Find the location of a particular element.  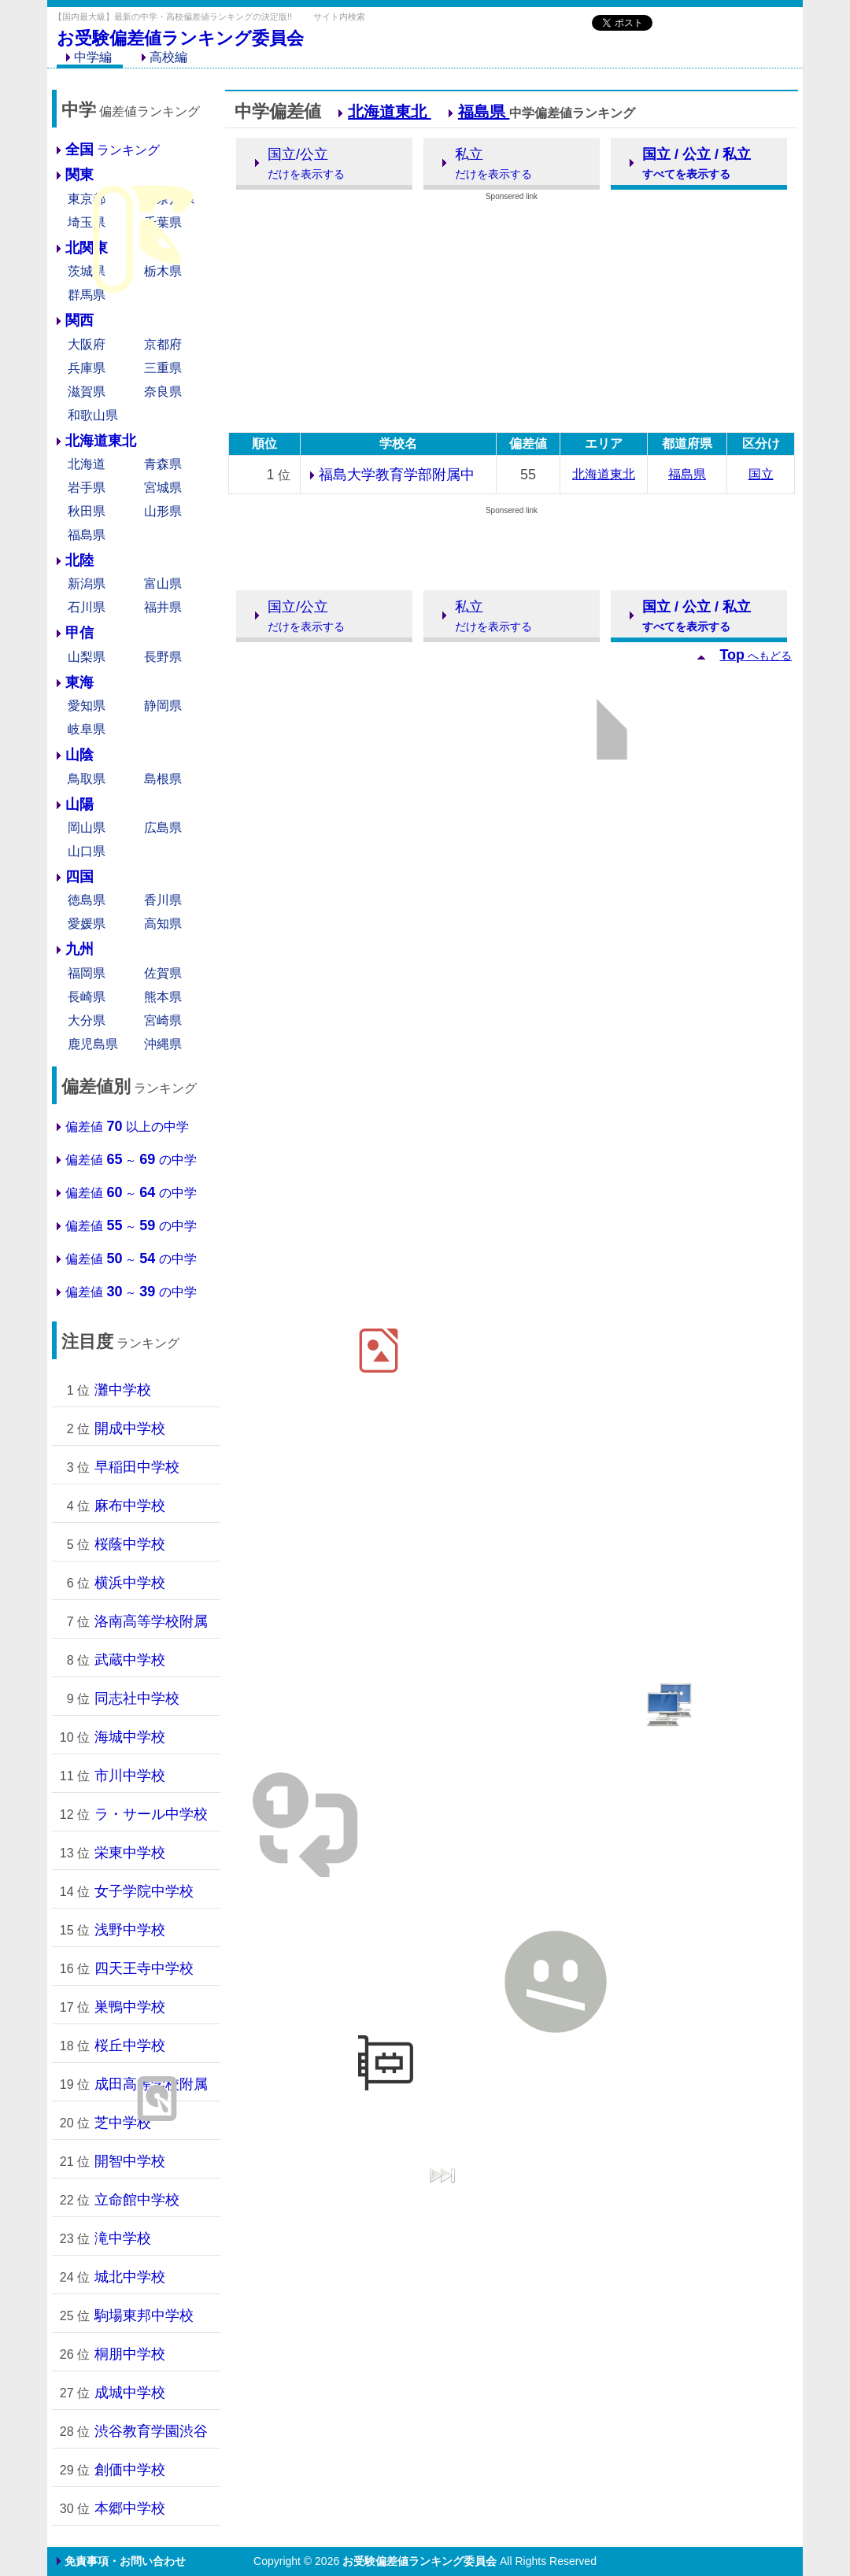

open libreoffice draw application is located at coordinates (379, 1351).